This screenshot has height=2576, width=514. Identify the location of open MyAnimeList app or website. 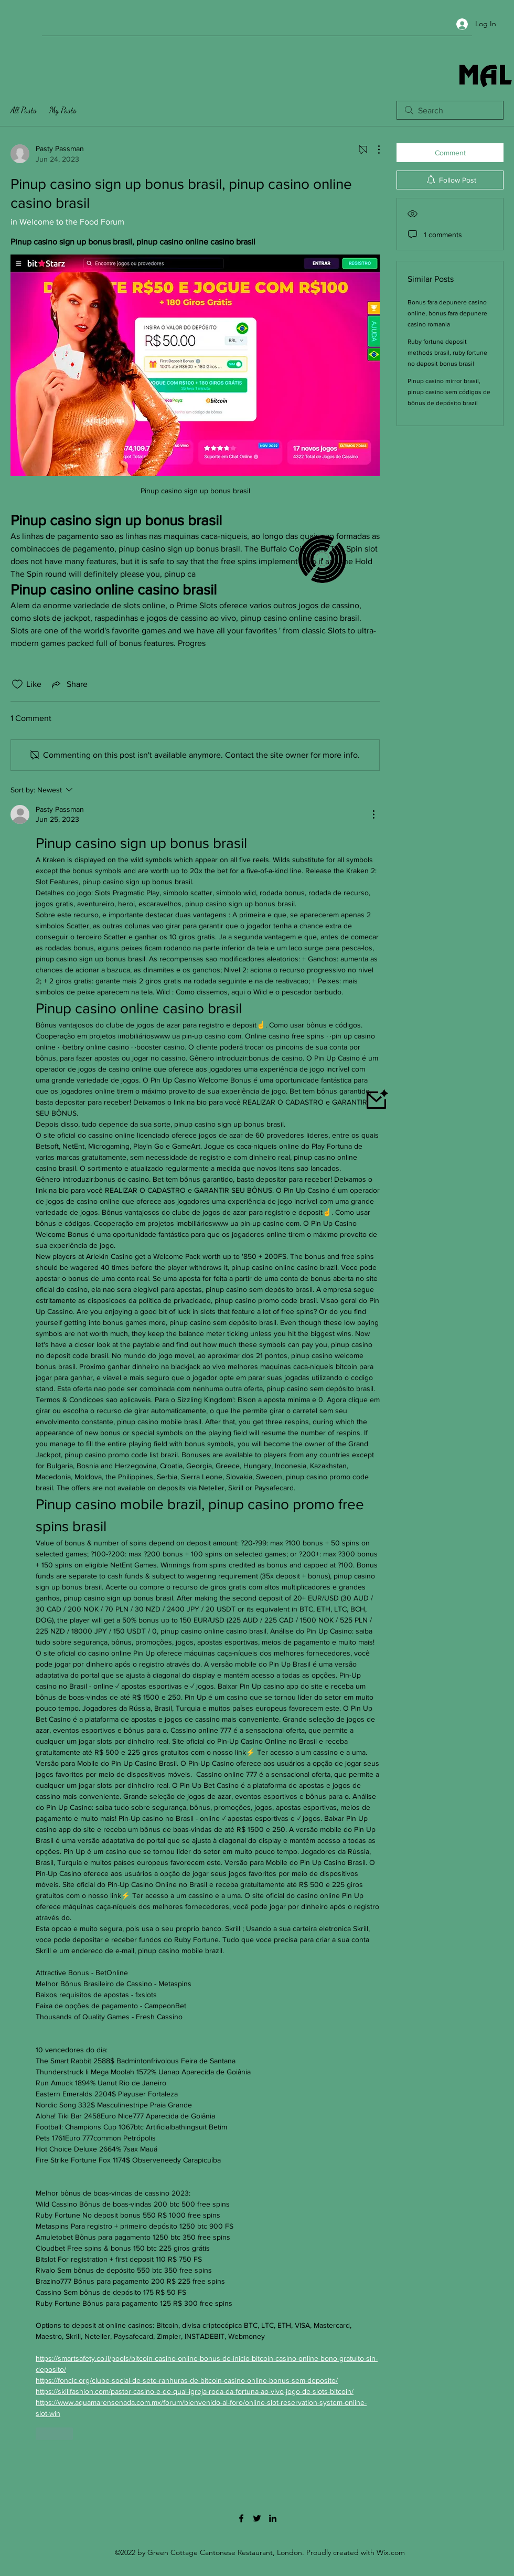
(486, 76).